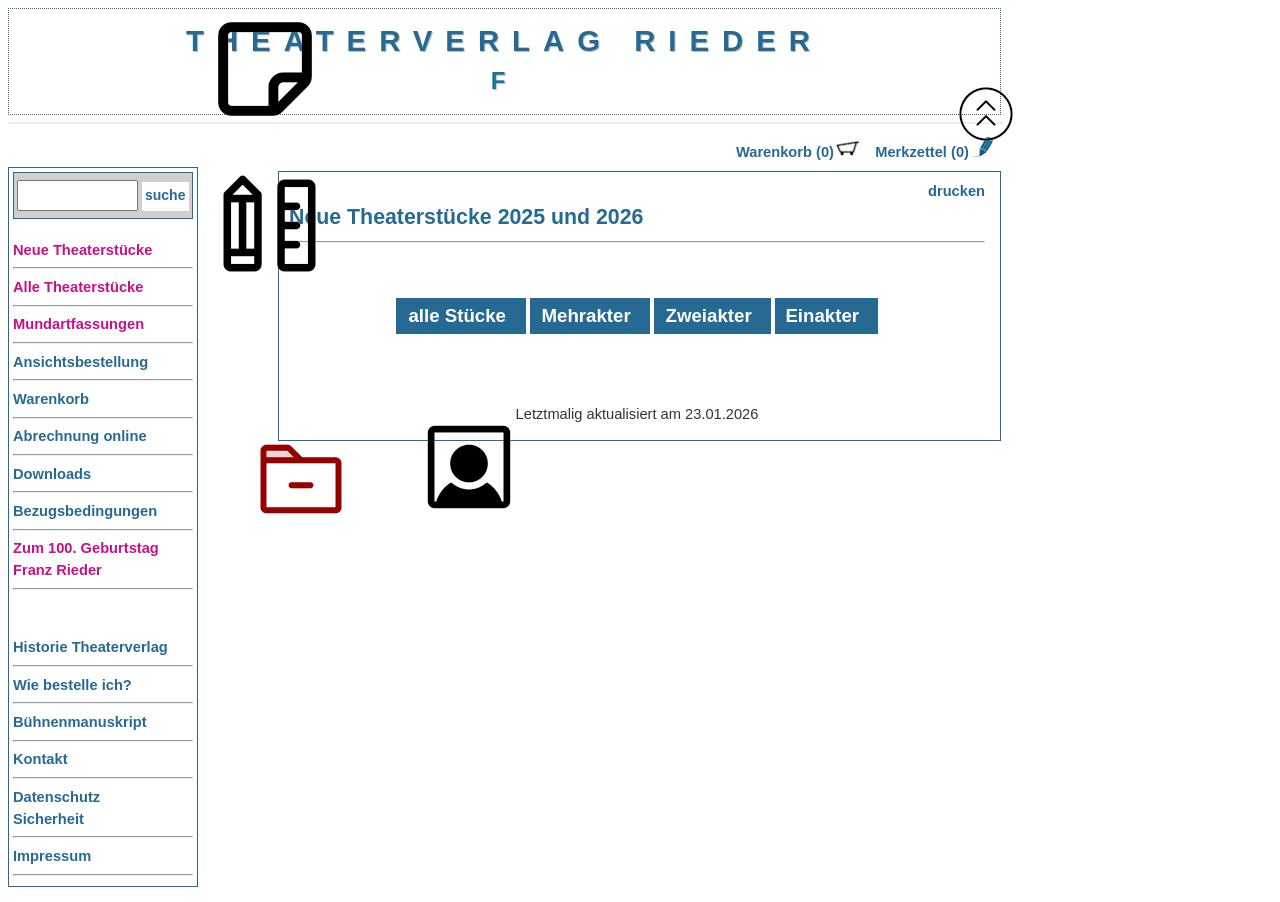 The image size is (1280, 902). Describe the element at coordinates (265, 69) in the screenshot. I see `create a new sticky note` at that location.